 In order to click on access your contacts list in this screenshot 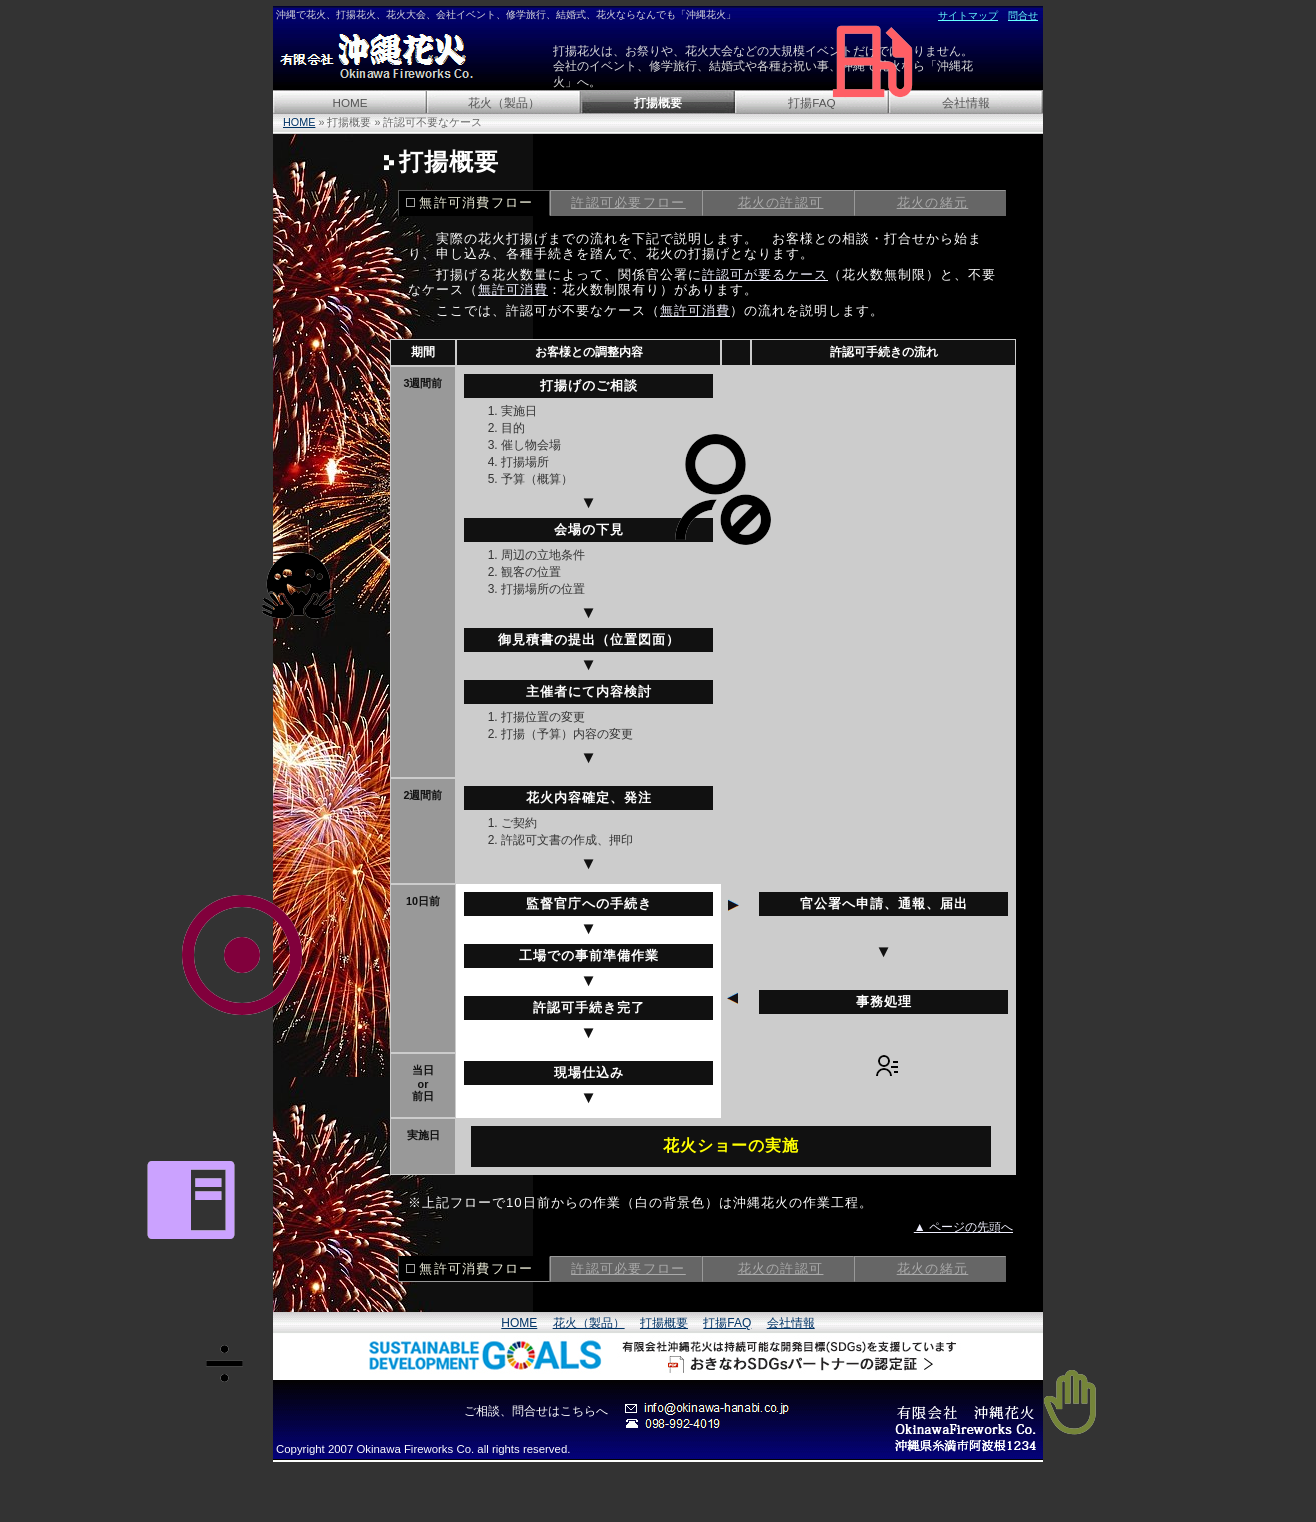, I will do `click(886, 1066)`.